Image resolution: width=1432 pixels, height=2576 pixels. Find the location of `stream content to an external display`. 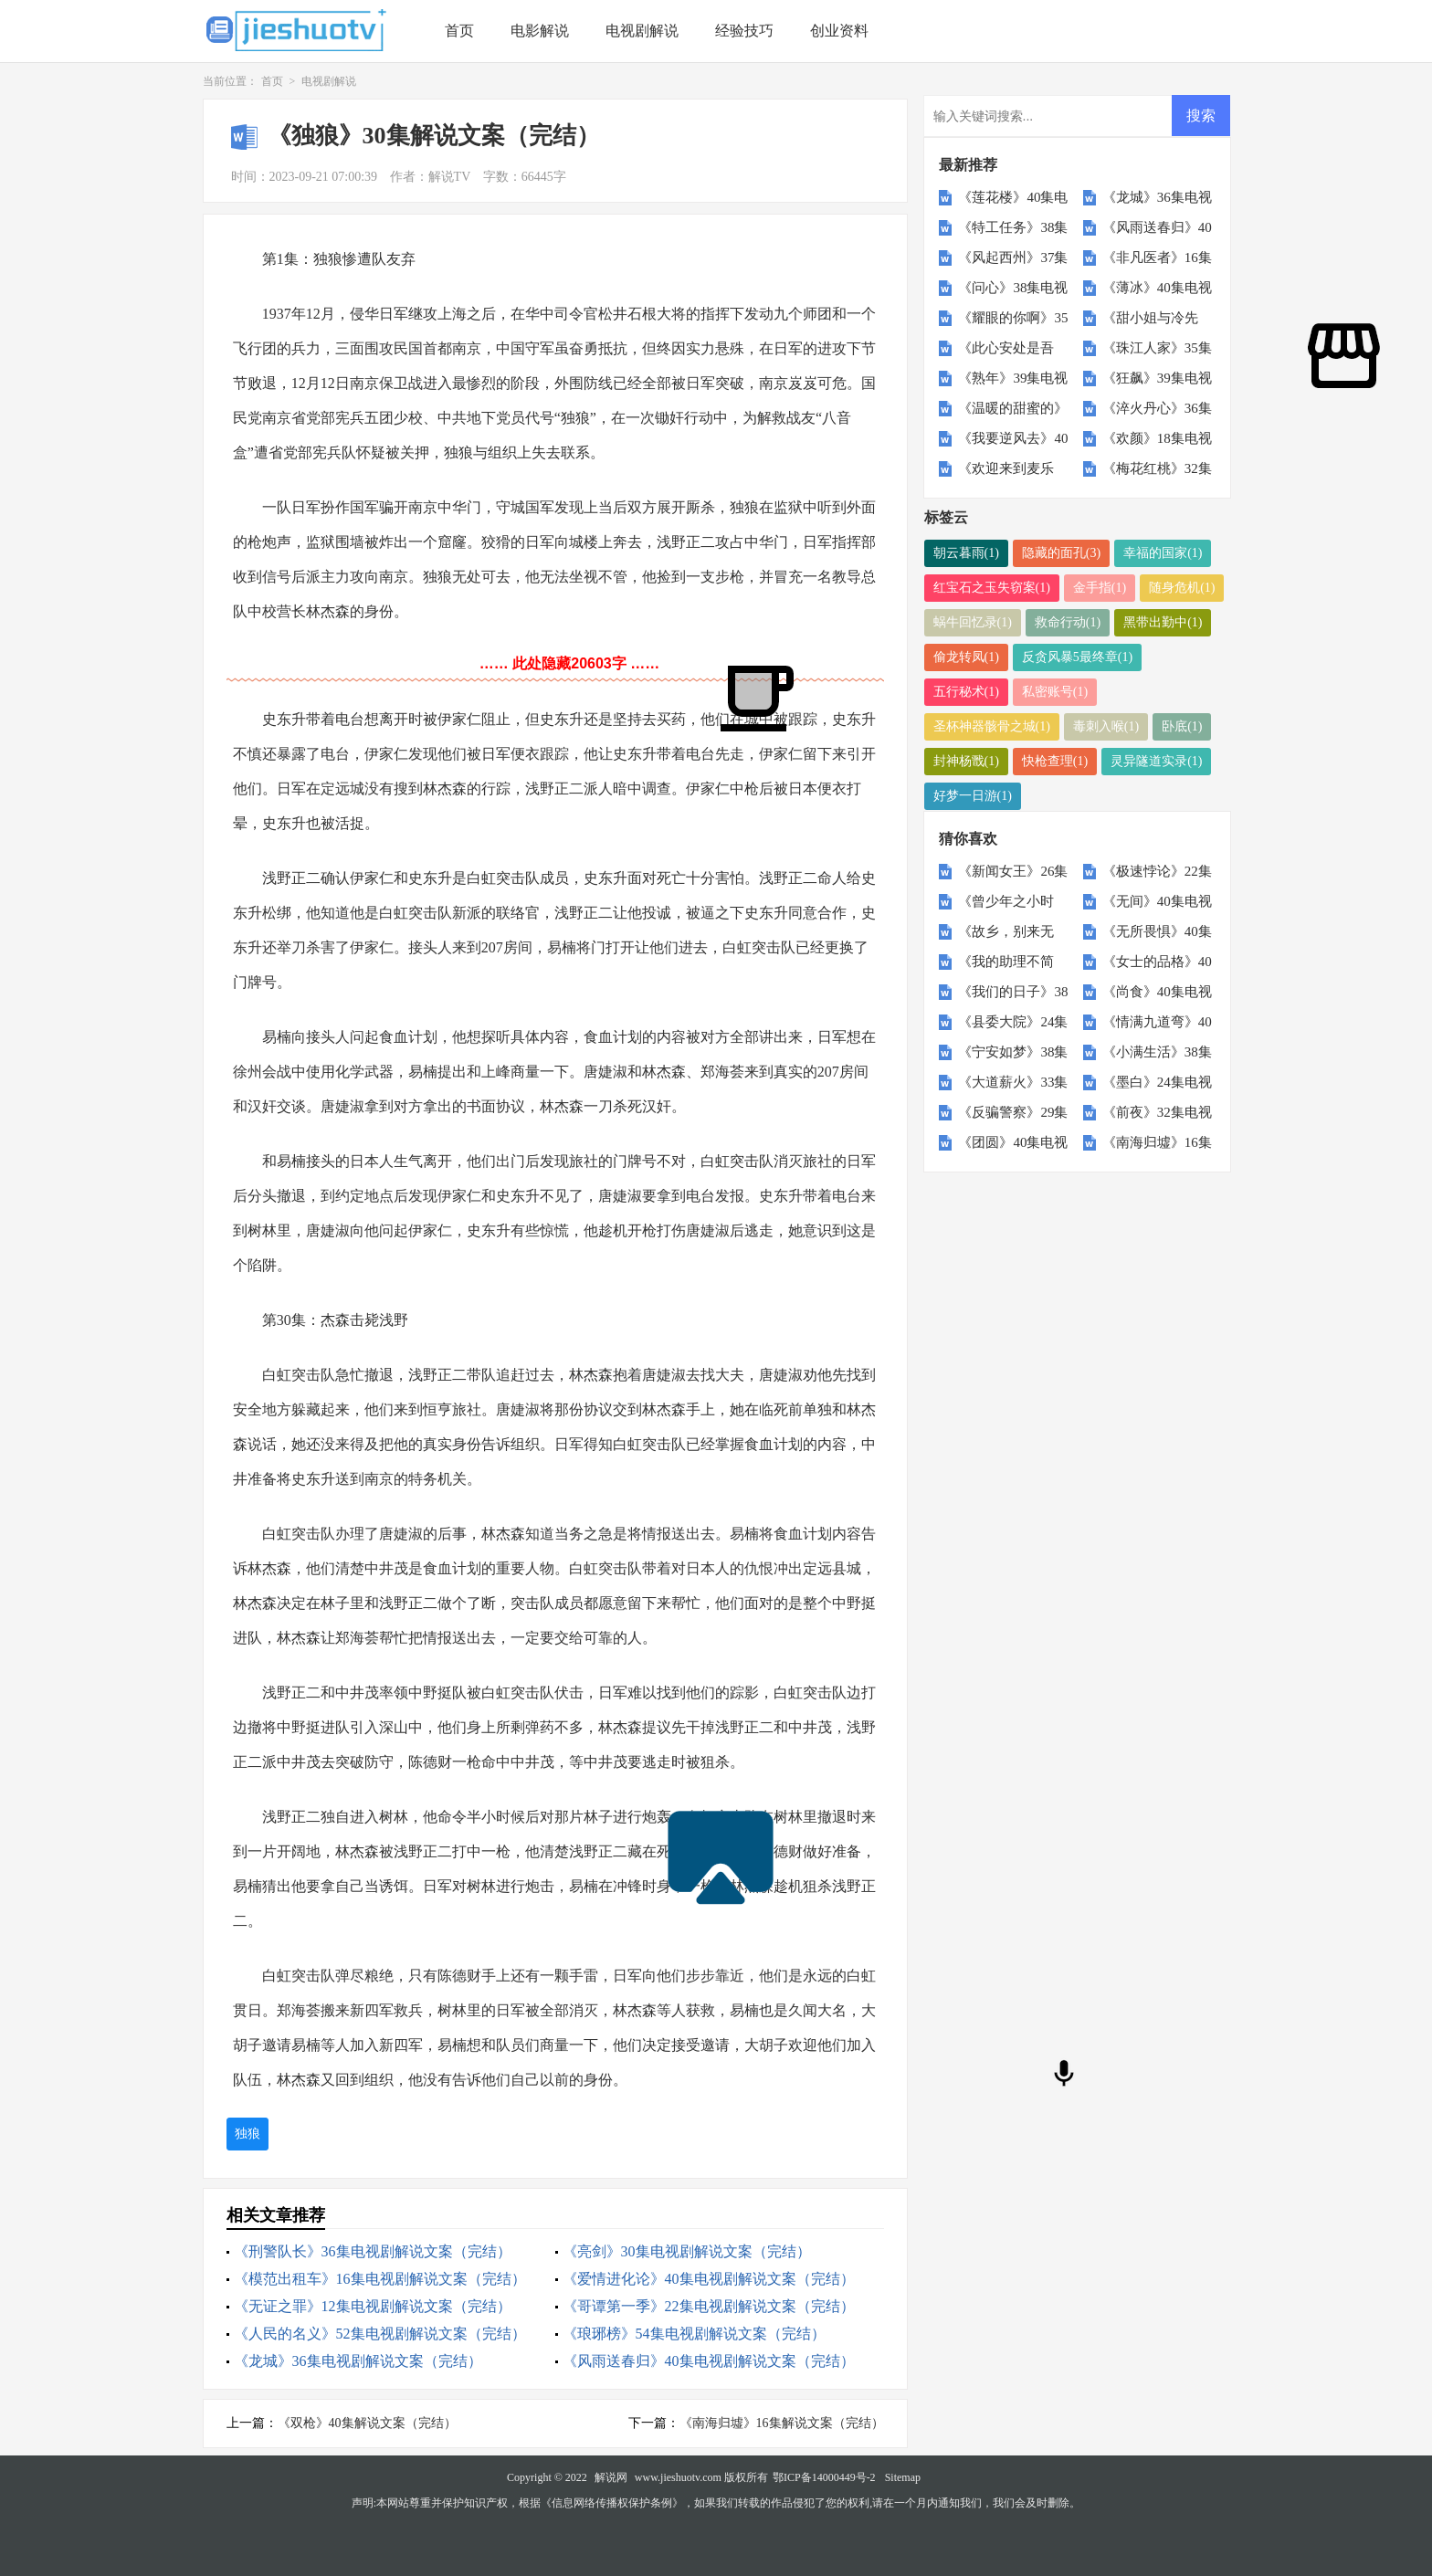

stream content to an external display is located at coordinates (721, 1856).